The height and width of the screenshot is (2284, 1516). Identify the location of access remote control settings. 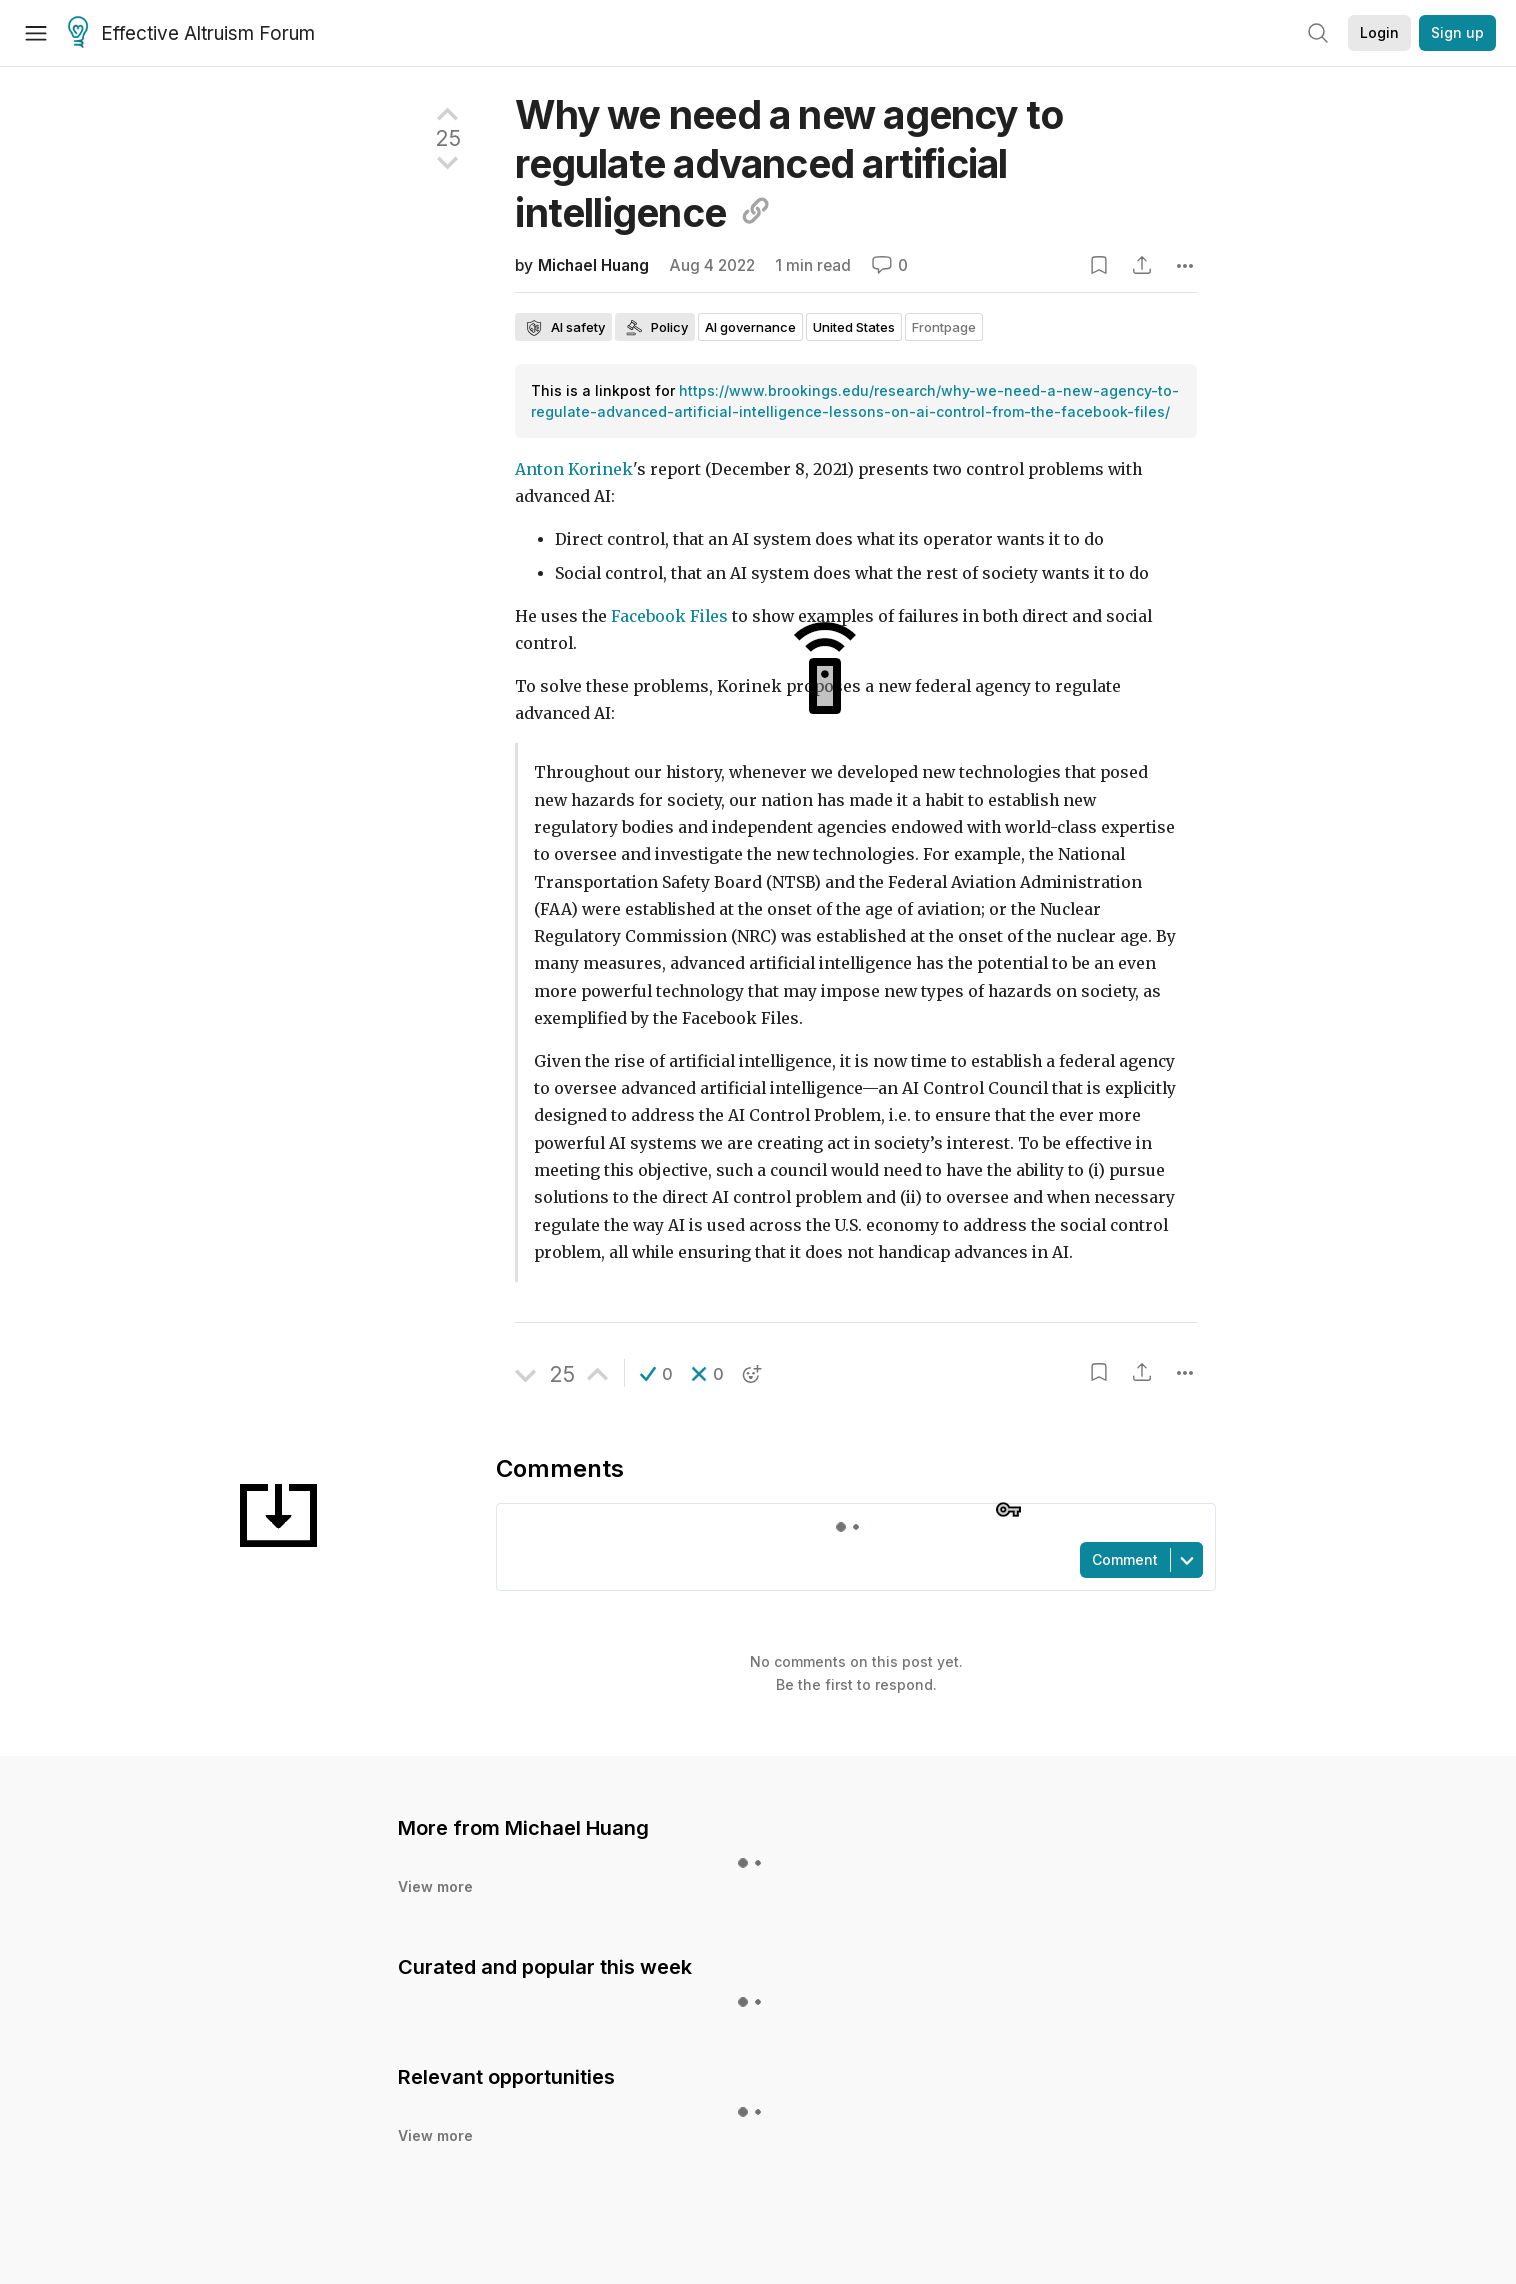
(825, 670).